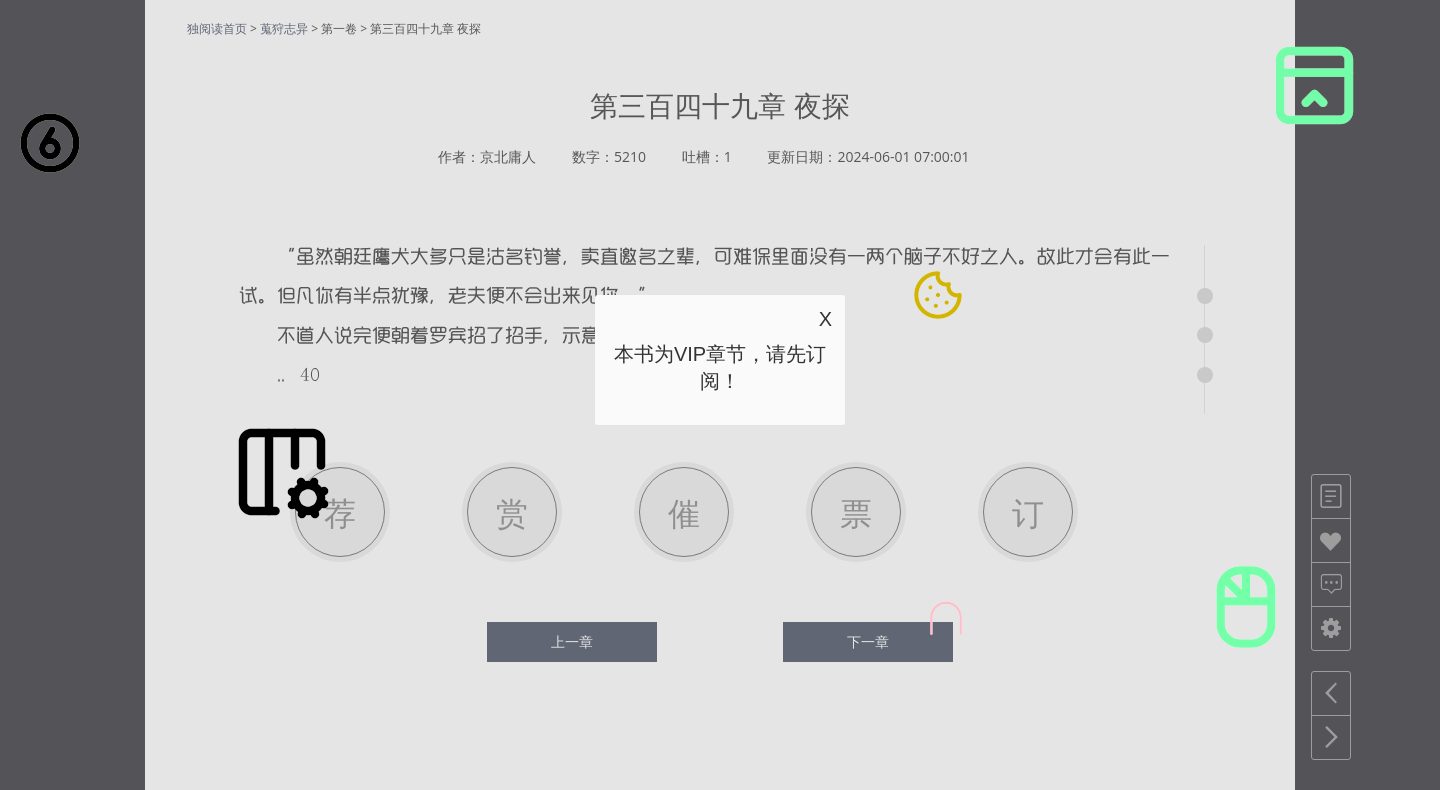 Image resolution: width=1440 pixels, height=790 pixels. Describe the element at coordinates (50, 143) in the screenshot. I see `indicates step six in a numbered sequence` at that location.